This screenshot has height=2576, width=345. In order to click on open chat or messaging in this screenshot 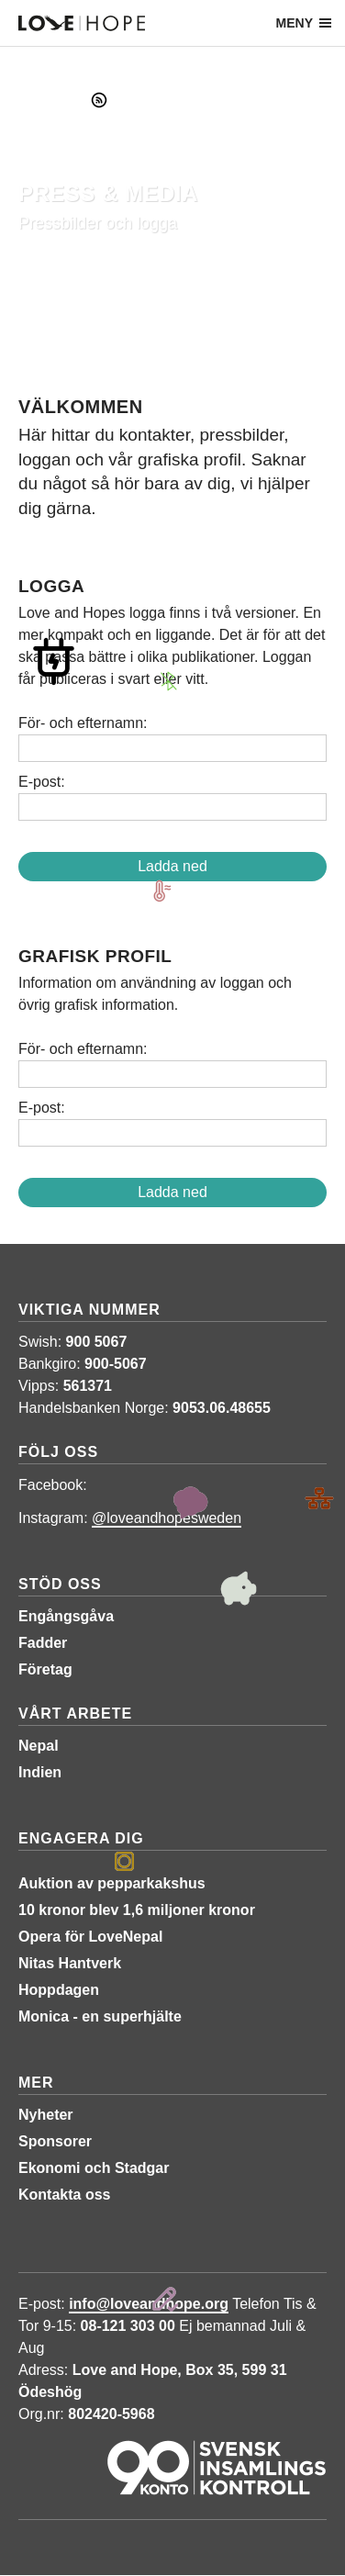, I will do `click(190, 1503)`.